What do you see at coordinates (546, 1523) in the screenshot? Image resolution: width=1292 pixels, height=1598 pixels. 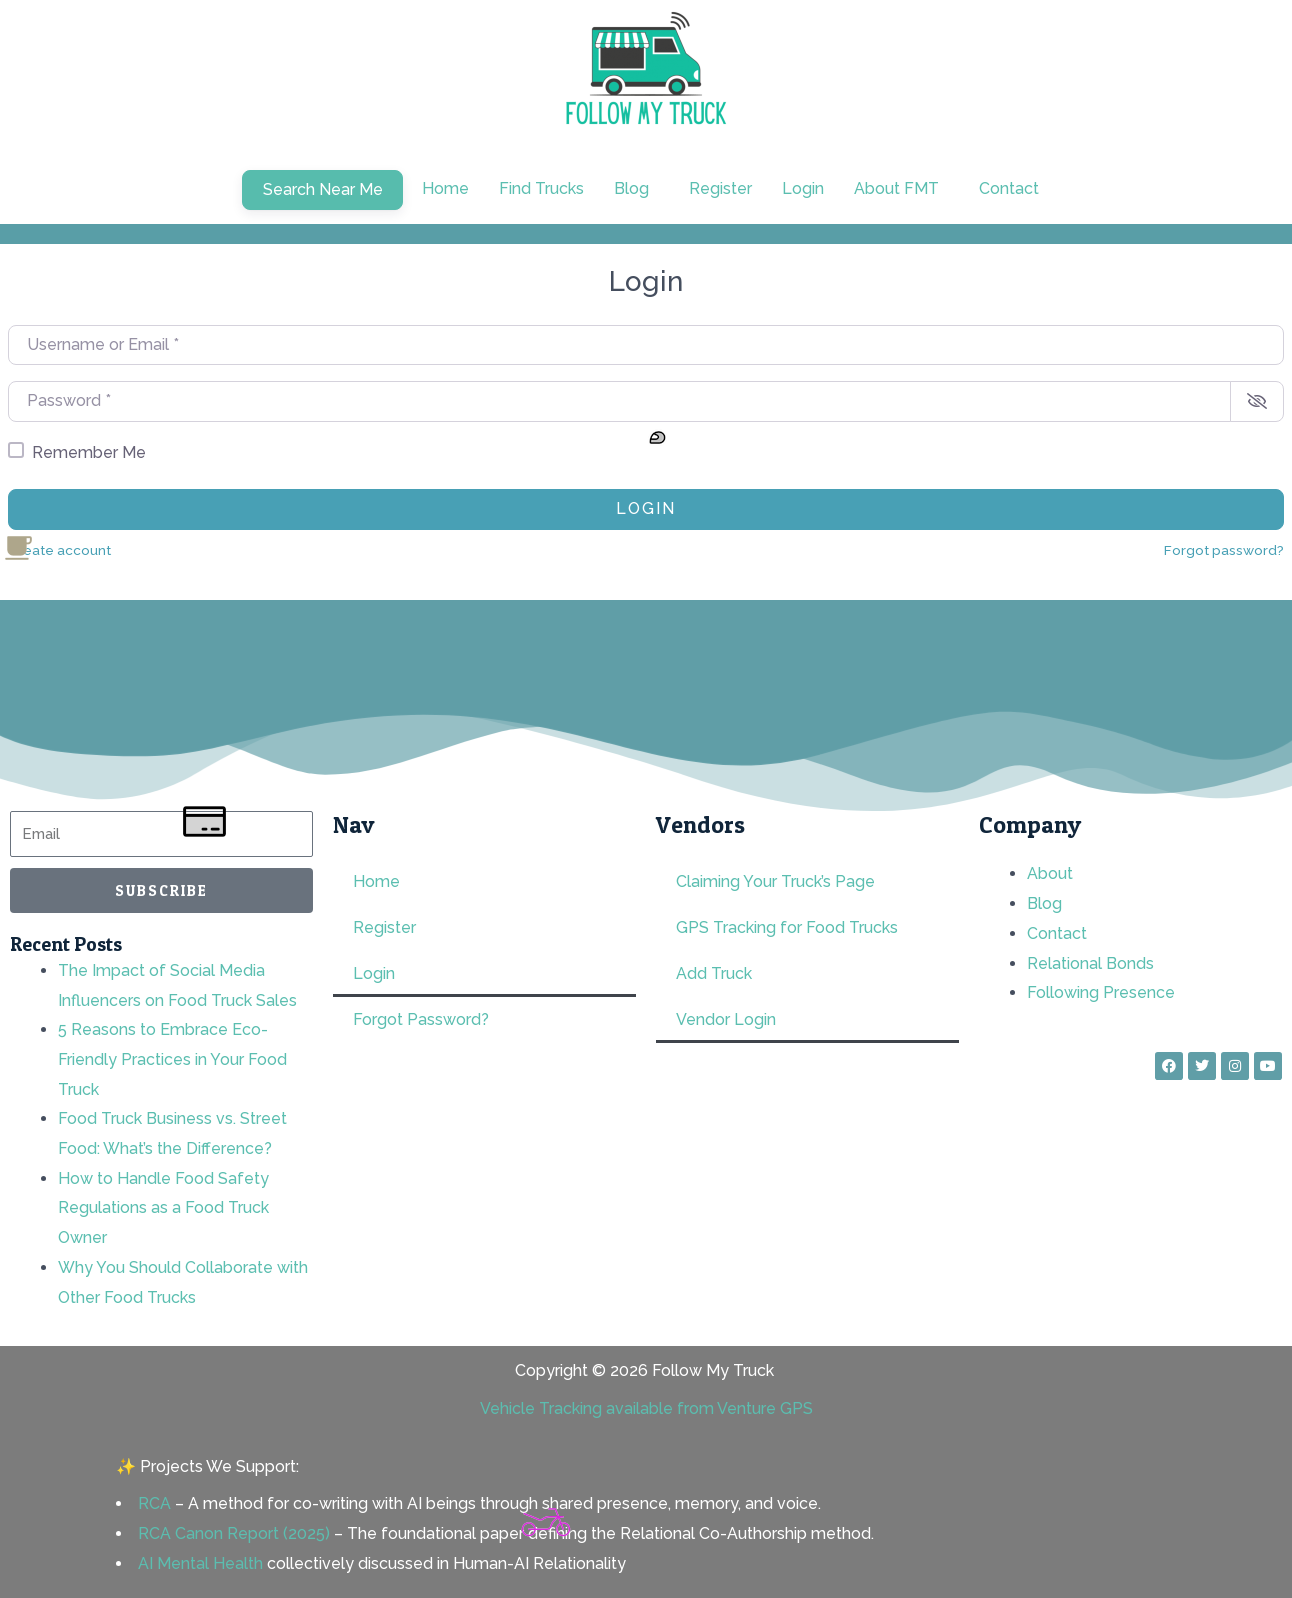 I see `select motorcycle as vehicle type` at bounding box center [546, 1523].